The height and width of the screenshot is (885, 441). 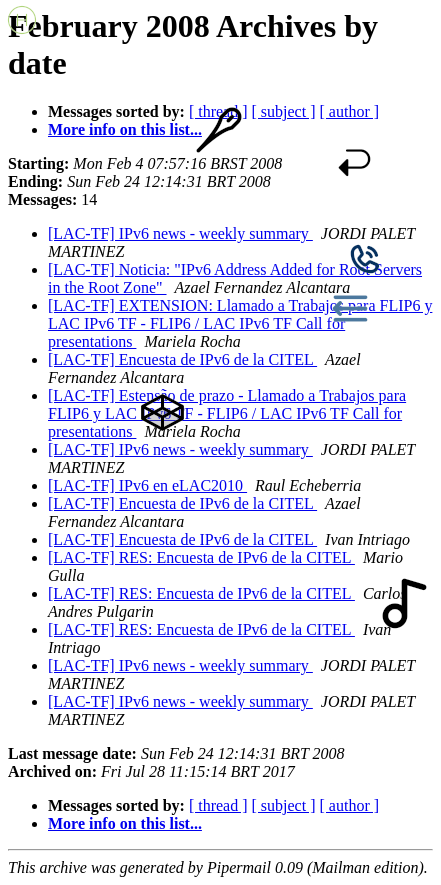 What do you see at coordinates (404, 602) in the screenshot?
I see `access music or audio player` at bounding box center [404, 602].